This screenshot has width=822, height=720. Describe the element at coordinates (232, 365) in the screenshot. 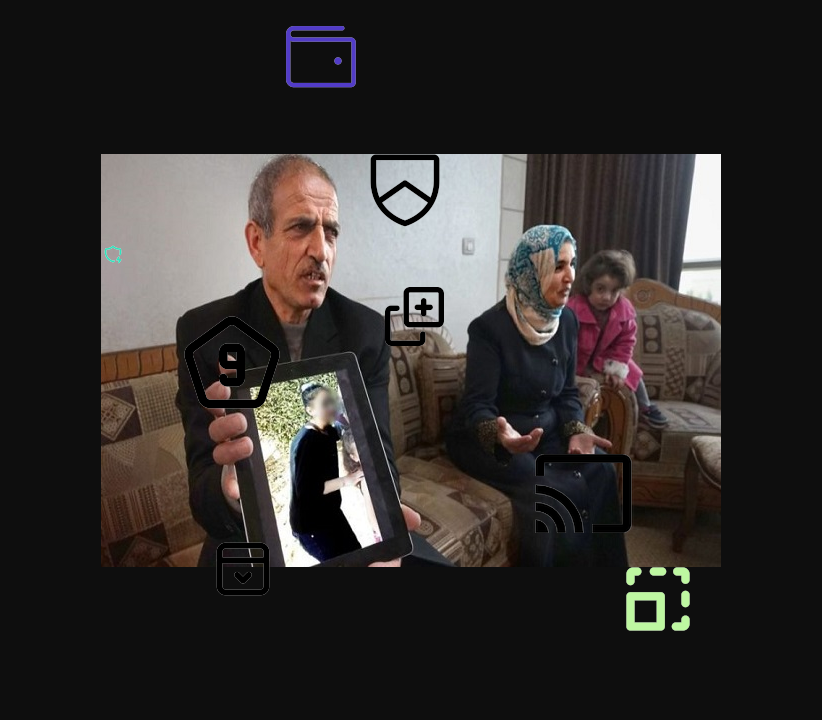

I see `indicates step 9 in a multi-step process` at that location.